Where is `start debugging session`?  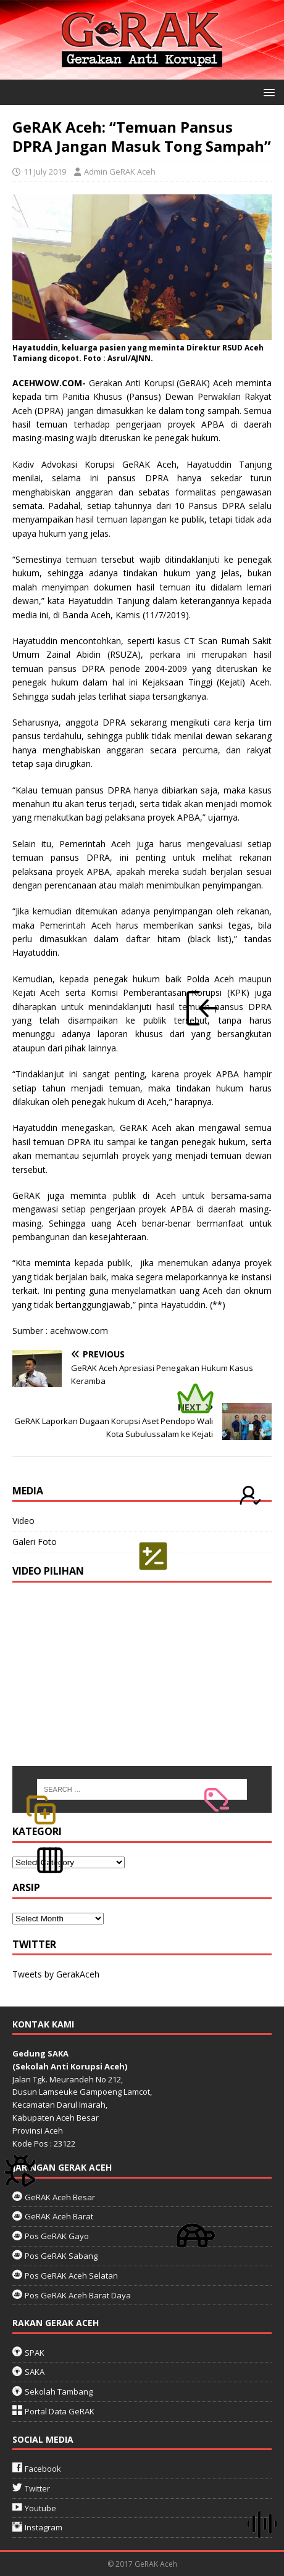 start debugging session is located at coordinates (20, 2171).